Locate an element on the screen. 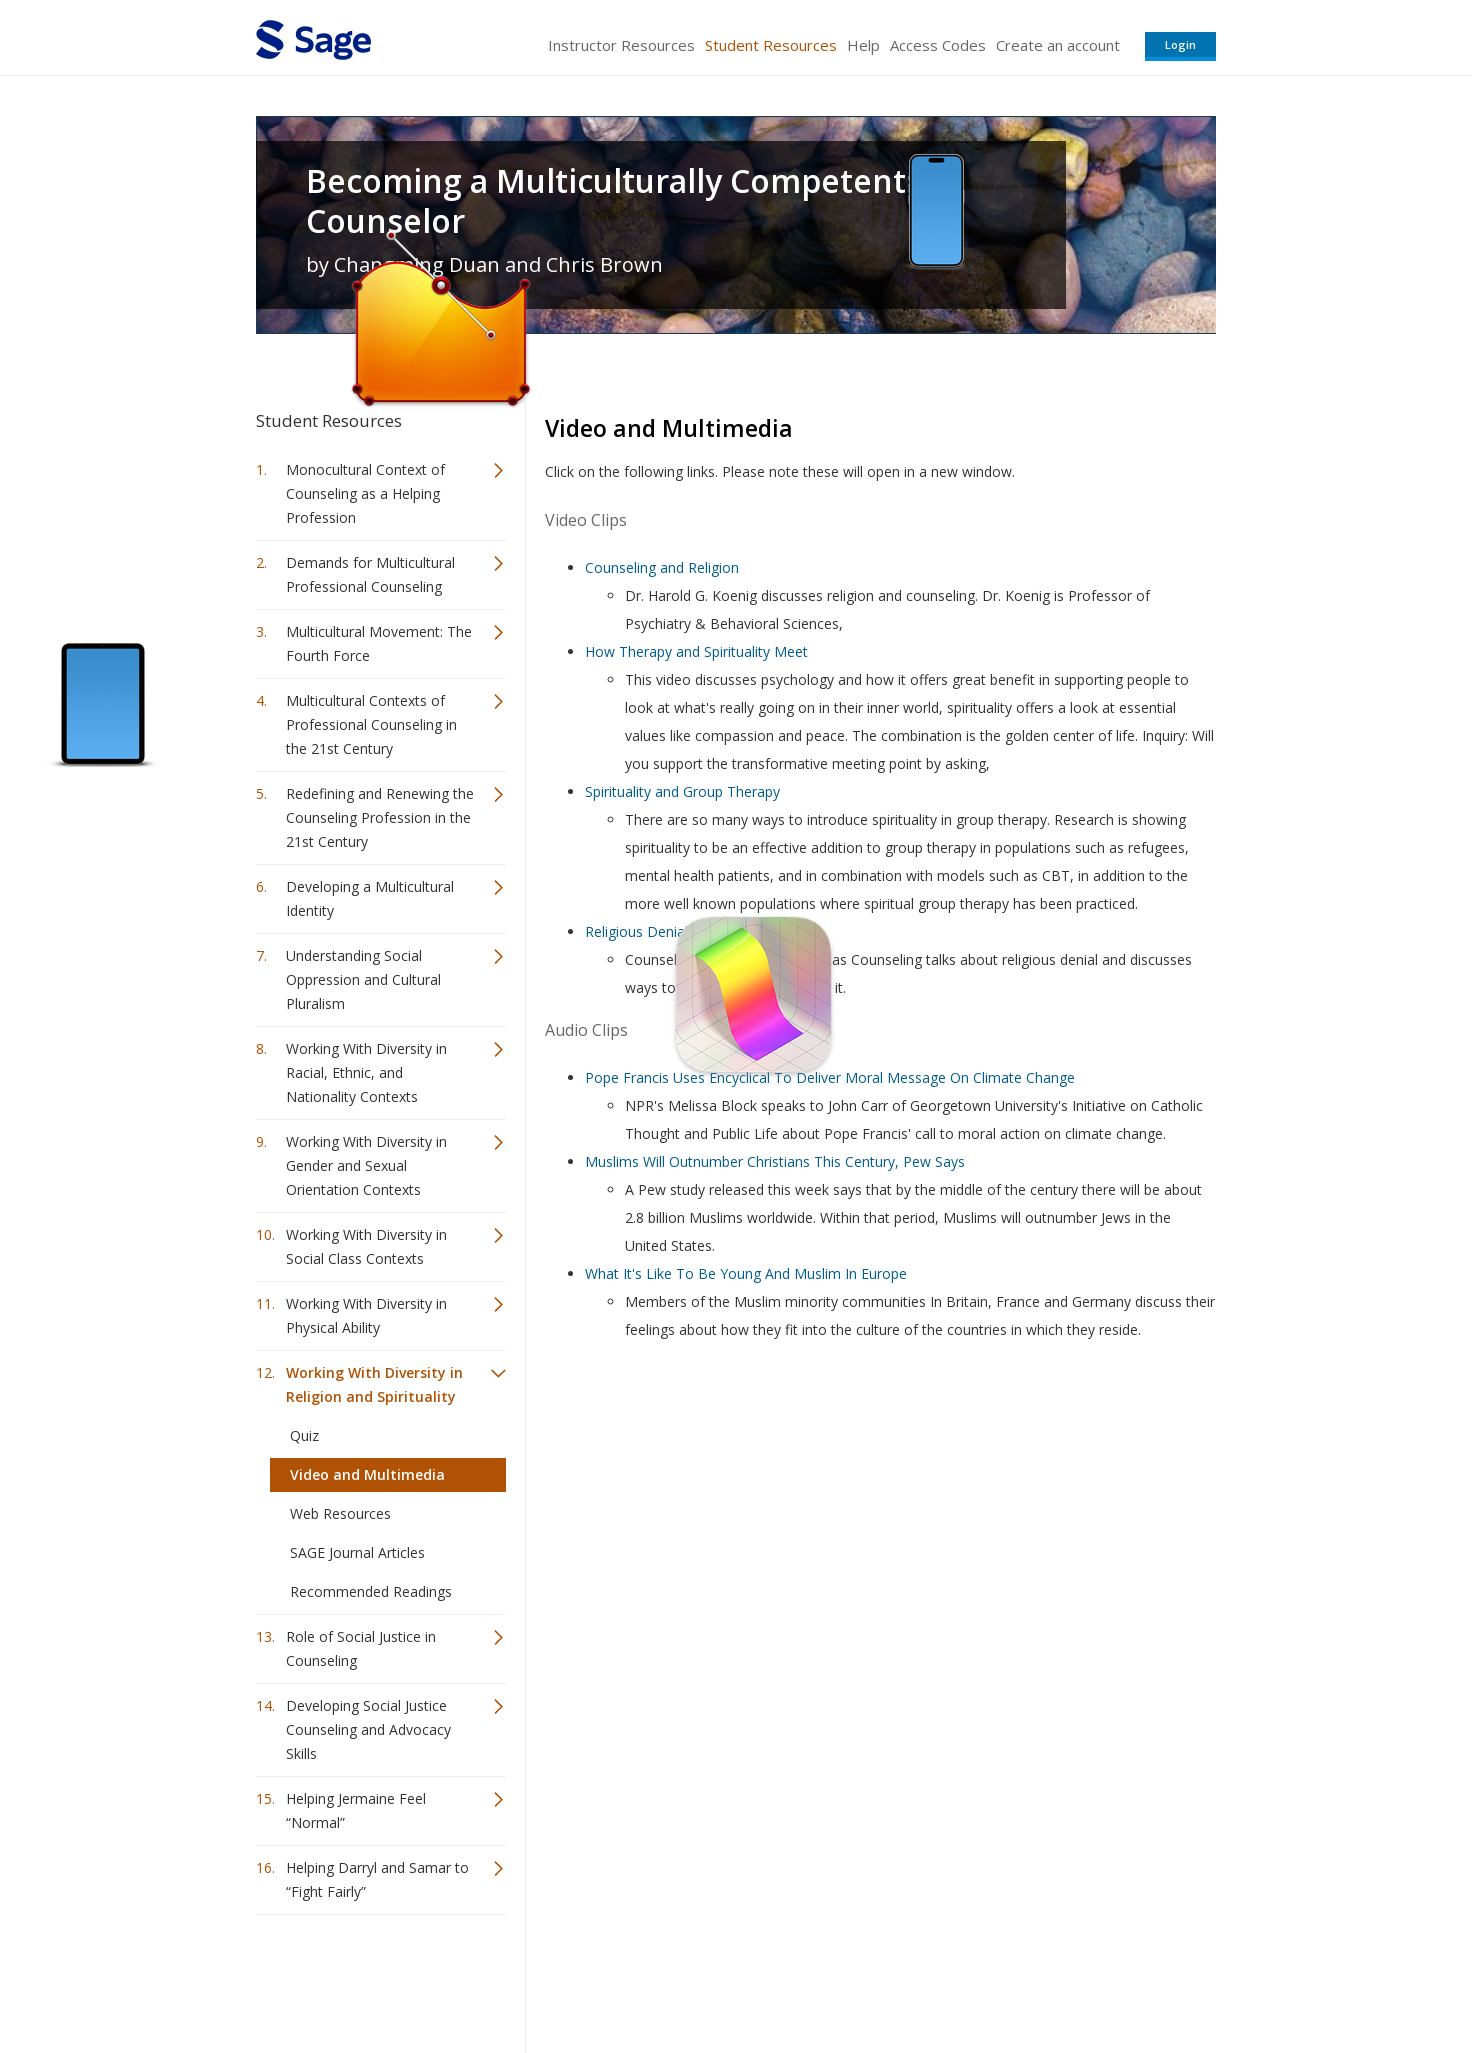 This screenshot has height=2053, width=1472. iPhone 15 Pro device connected is located at coordinates (936, 212).